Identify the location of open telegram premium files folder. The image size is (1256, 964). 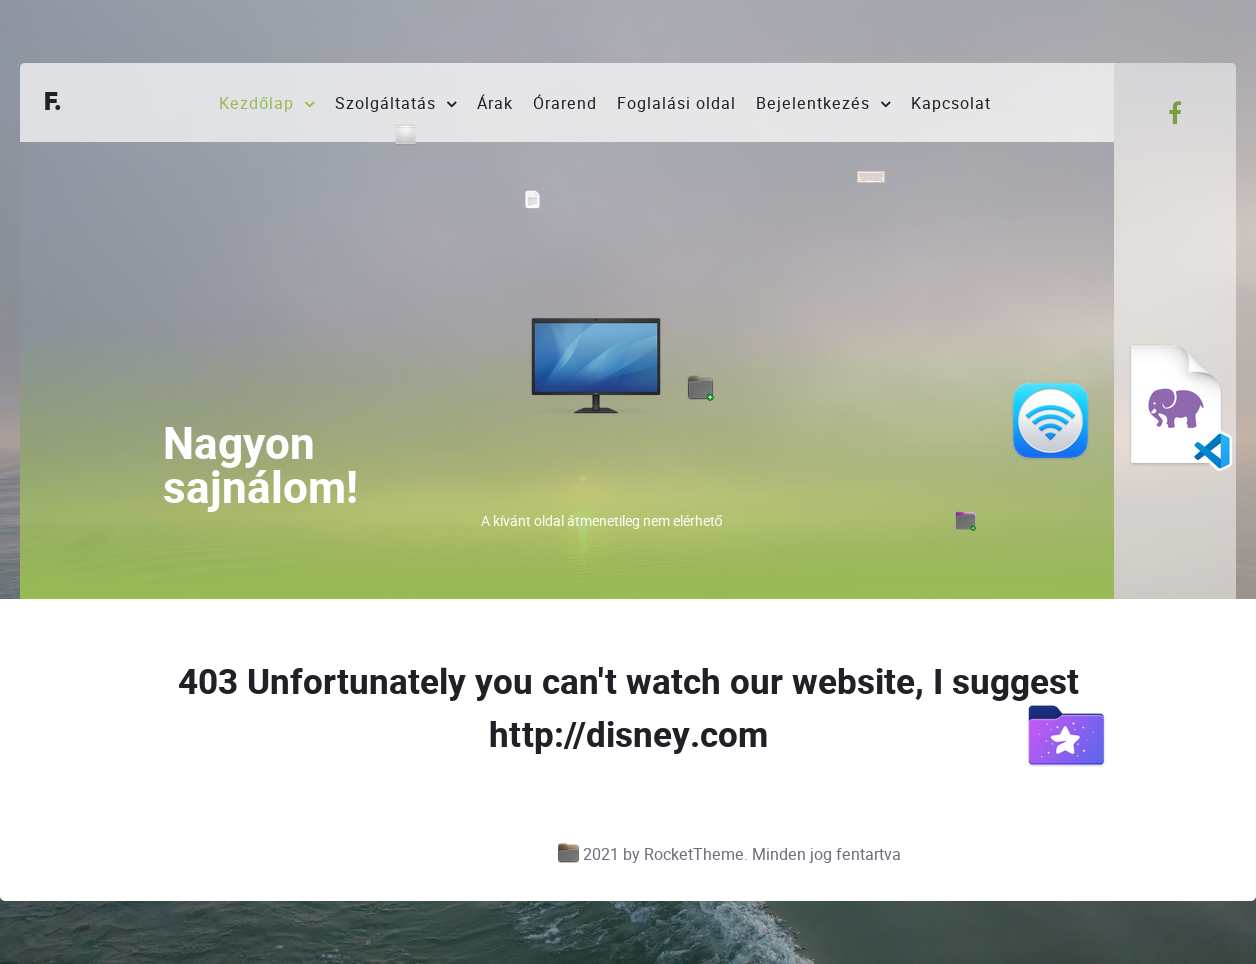
(1066, 737).